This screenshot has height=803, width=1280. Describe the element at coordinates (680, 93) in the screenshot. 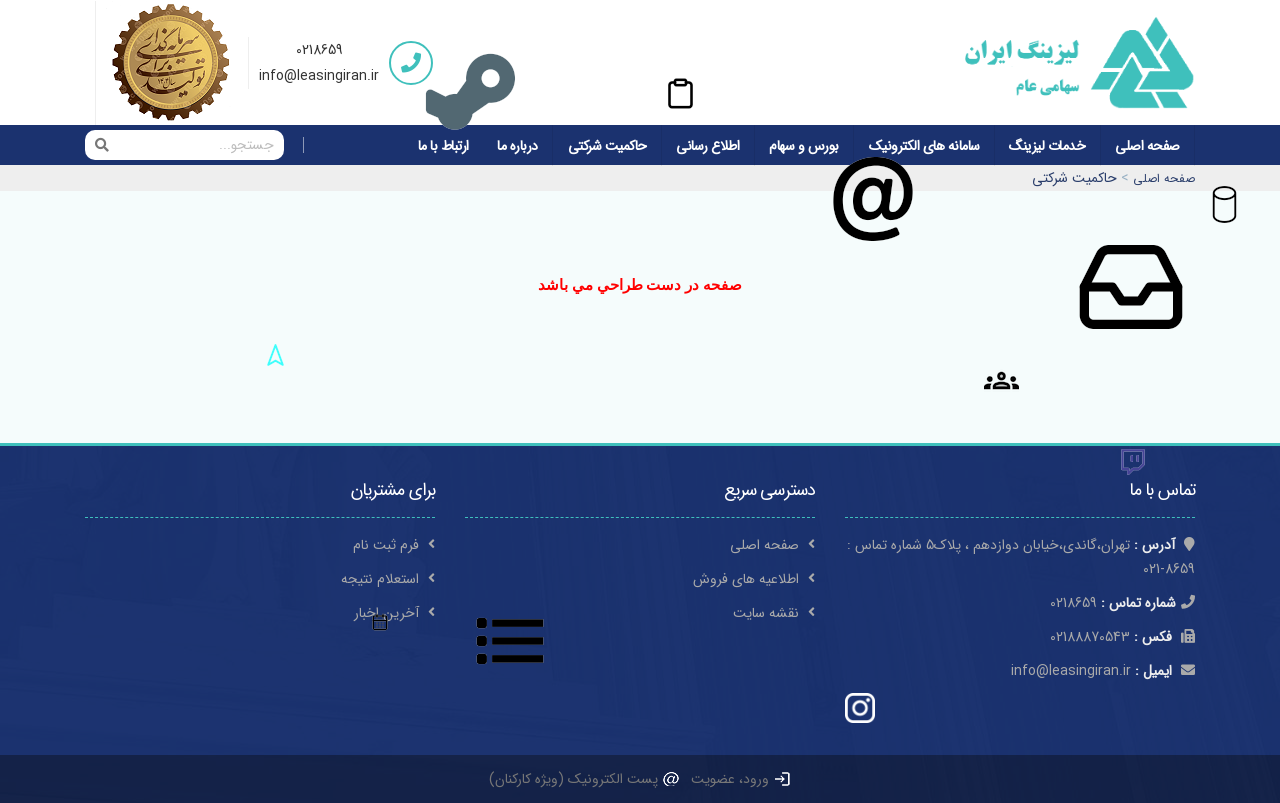

I see `copy to clipboard` at that location.